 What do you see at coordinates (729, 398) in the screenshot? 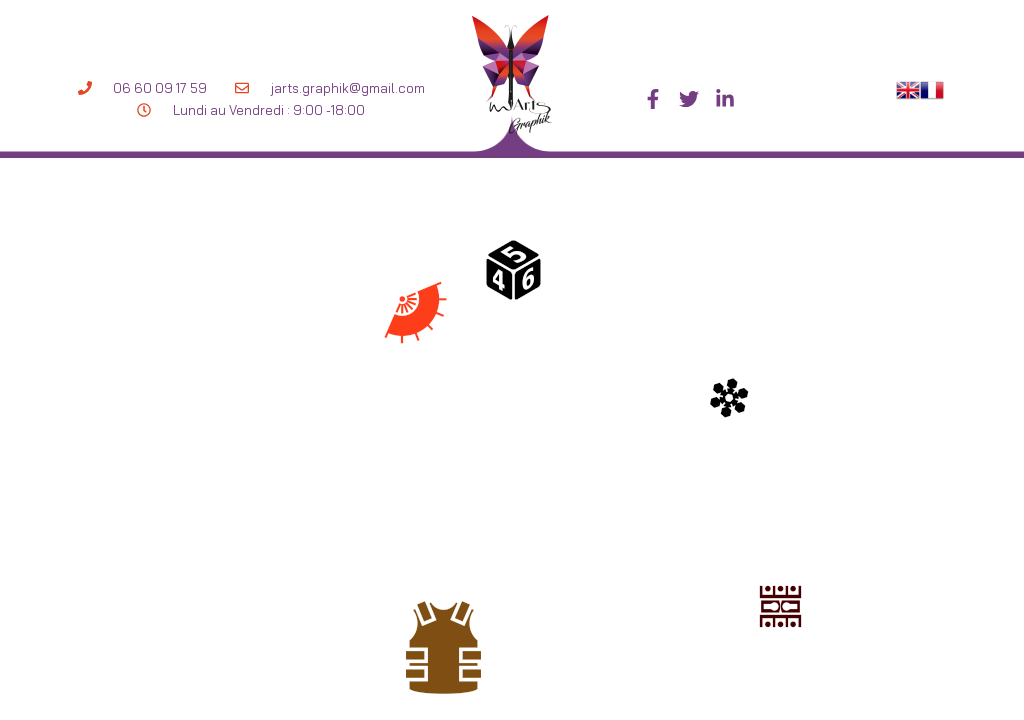
I see `activate cooling or air conditioning mode` at bounding box center [729, 398].